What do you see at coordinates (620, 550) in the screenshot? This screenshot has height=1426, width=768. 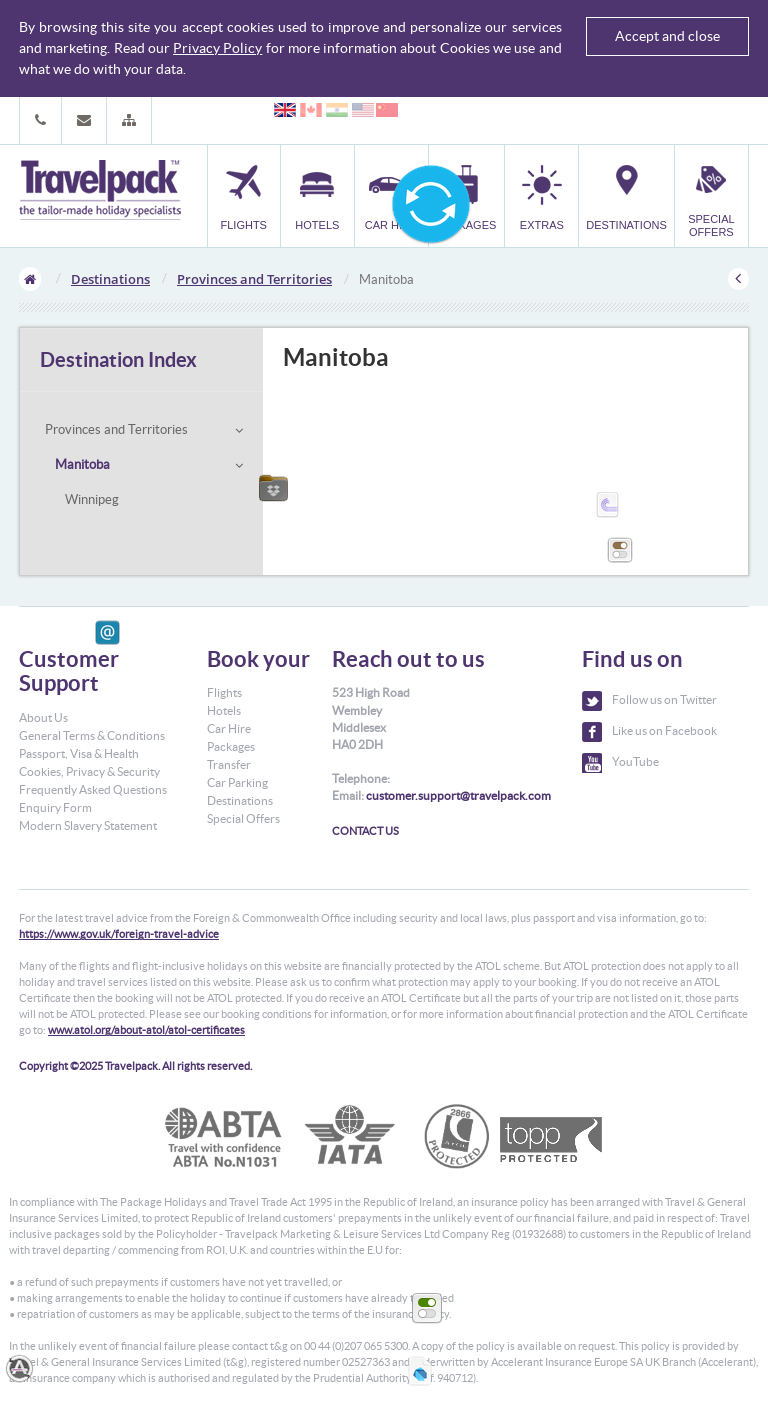 I see `open gnome tweaks application` at bounding box center [620, 550].